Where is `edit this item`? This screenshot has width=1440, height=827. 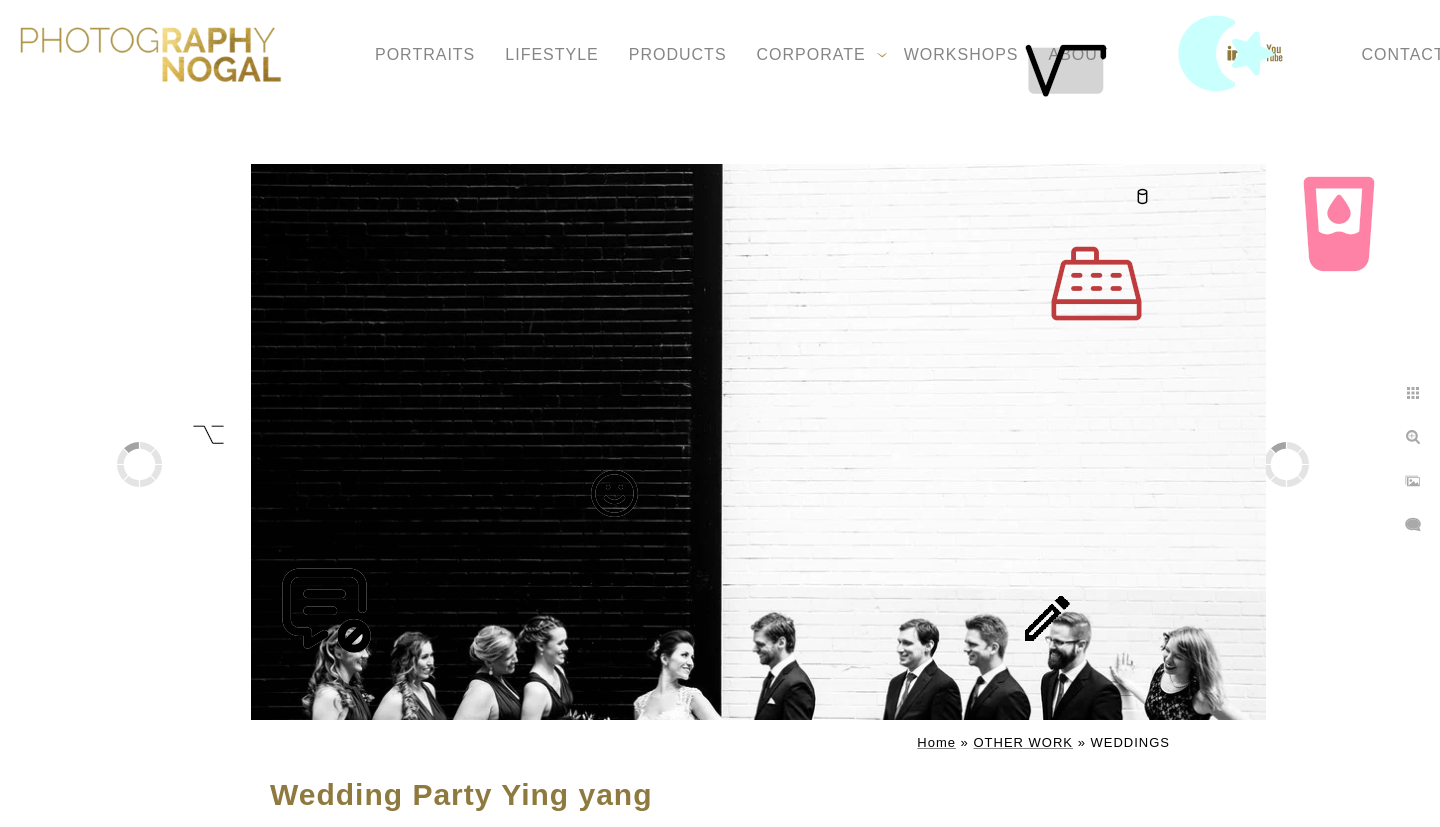 edit this item is located at coordinates (1047, 618).